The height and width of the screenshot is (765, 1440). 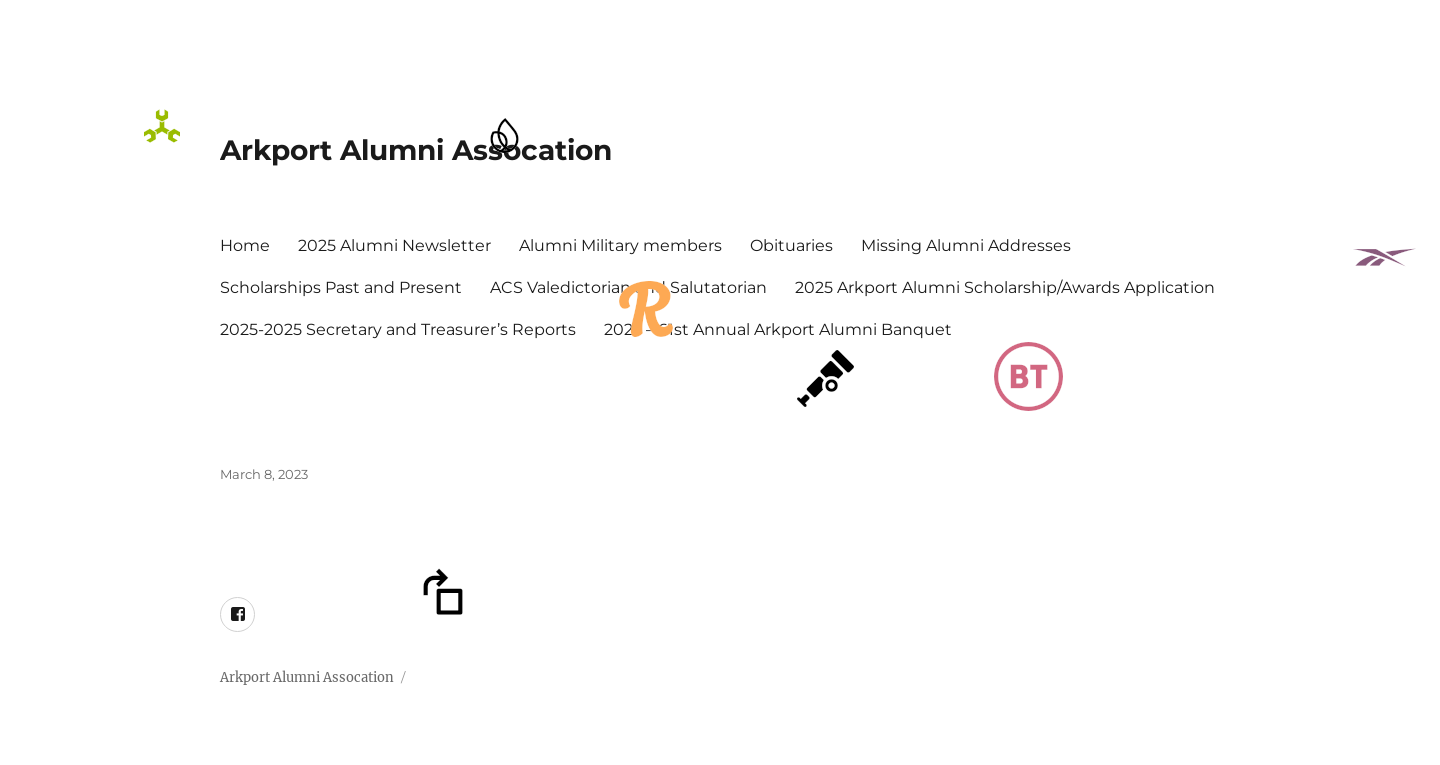 I want to click on rotate element clockwise, so click(x=443, y=593).